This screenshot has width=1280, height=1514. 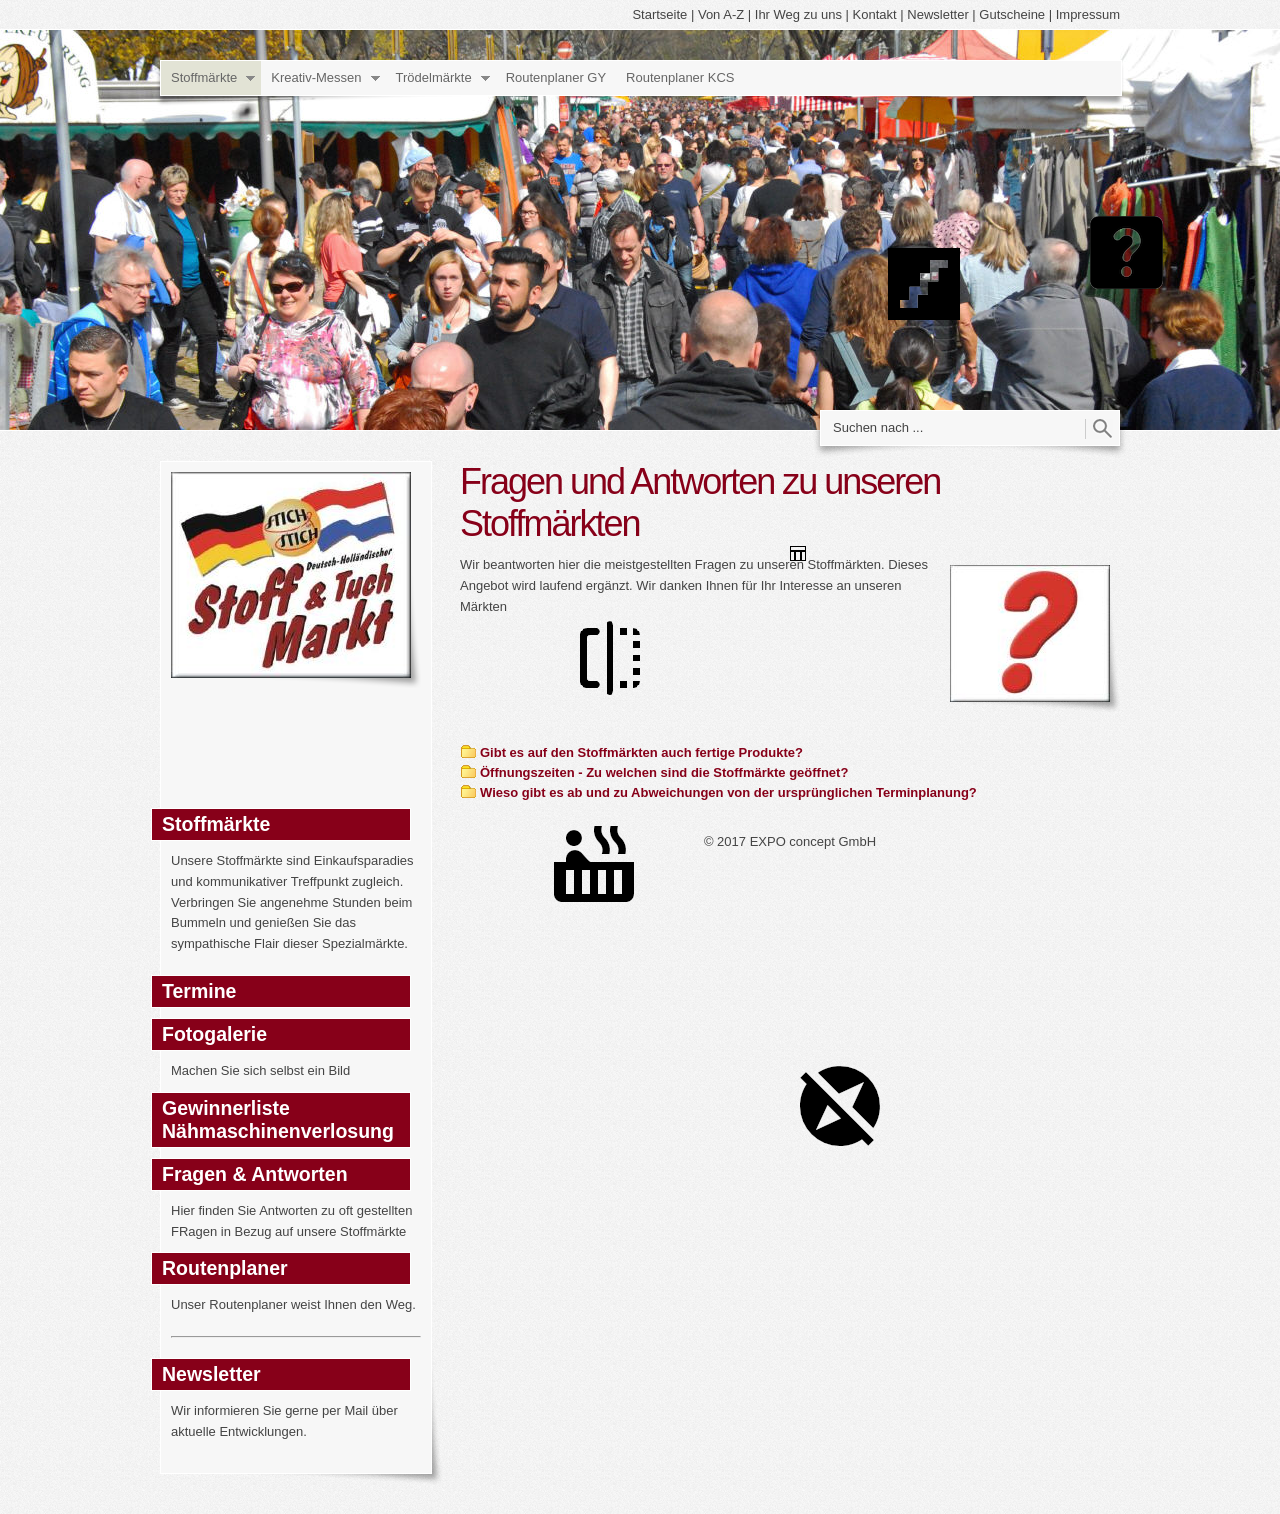 I want to click on indicates stairs or stairway access, so click(x=924, y=284).